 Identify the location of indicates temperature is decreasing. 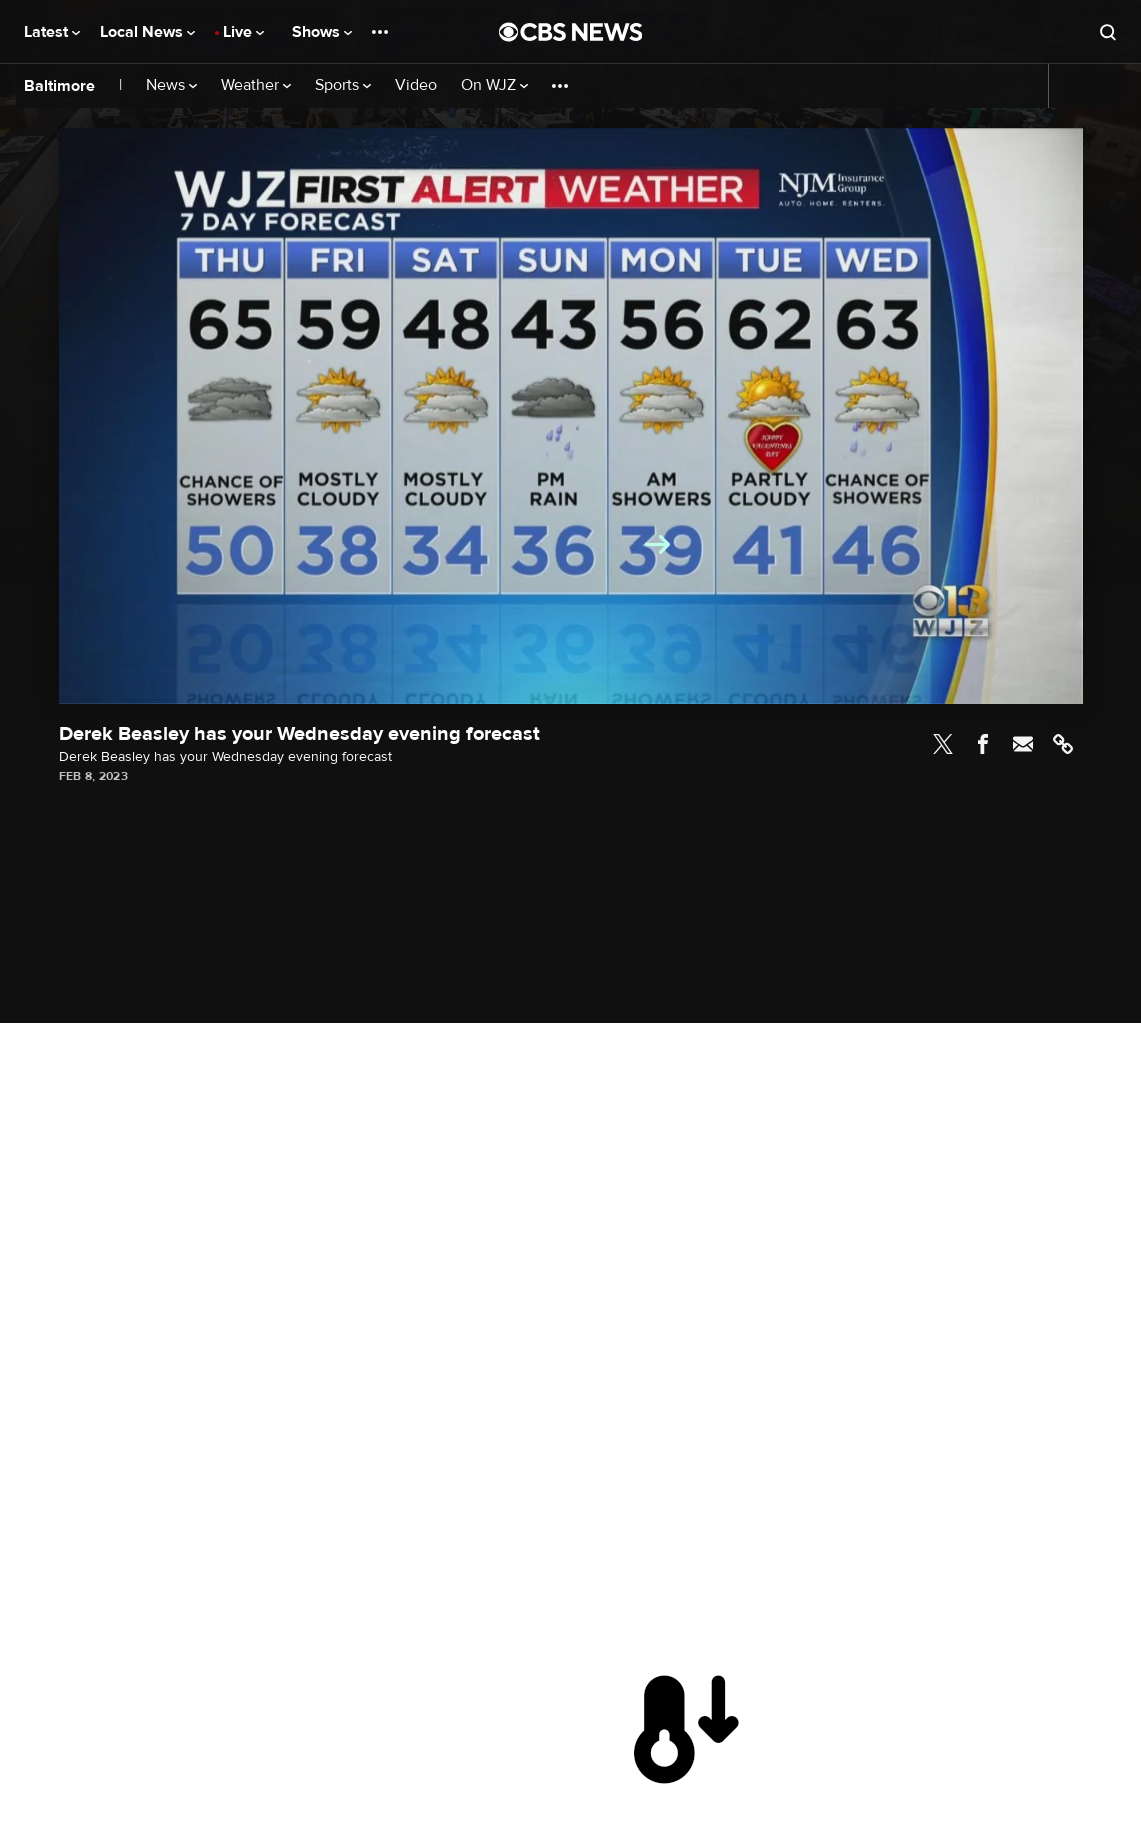
(684, 1729).